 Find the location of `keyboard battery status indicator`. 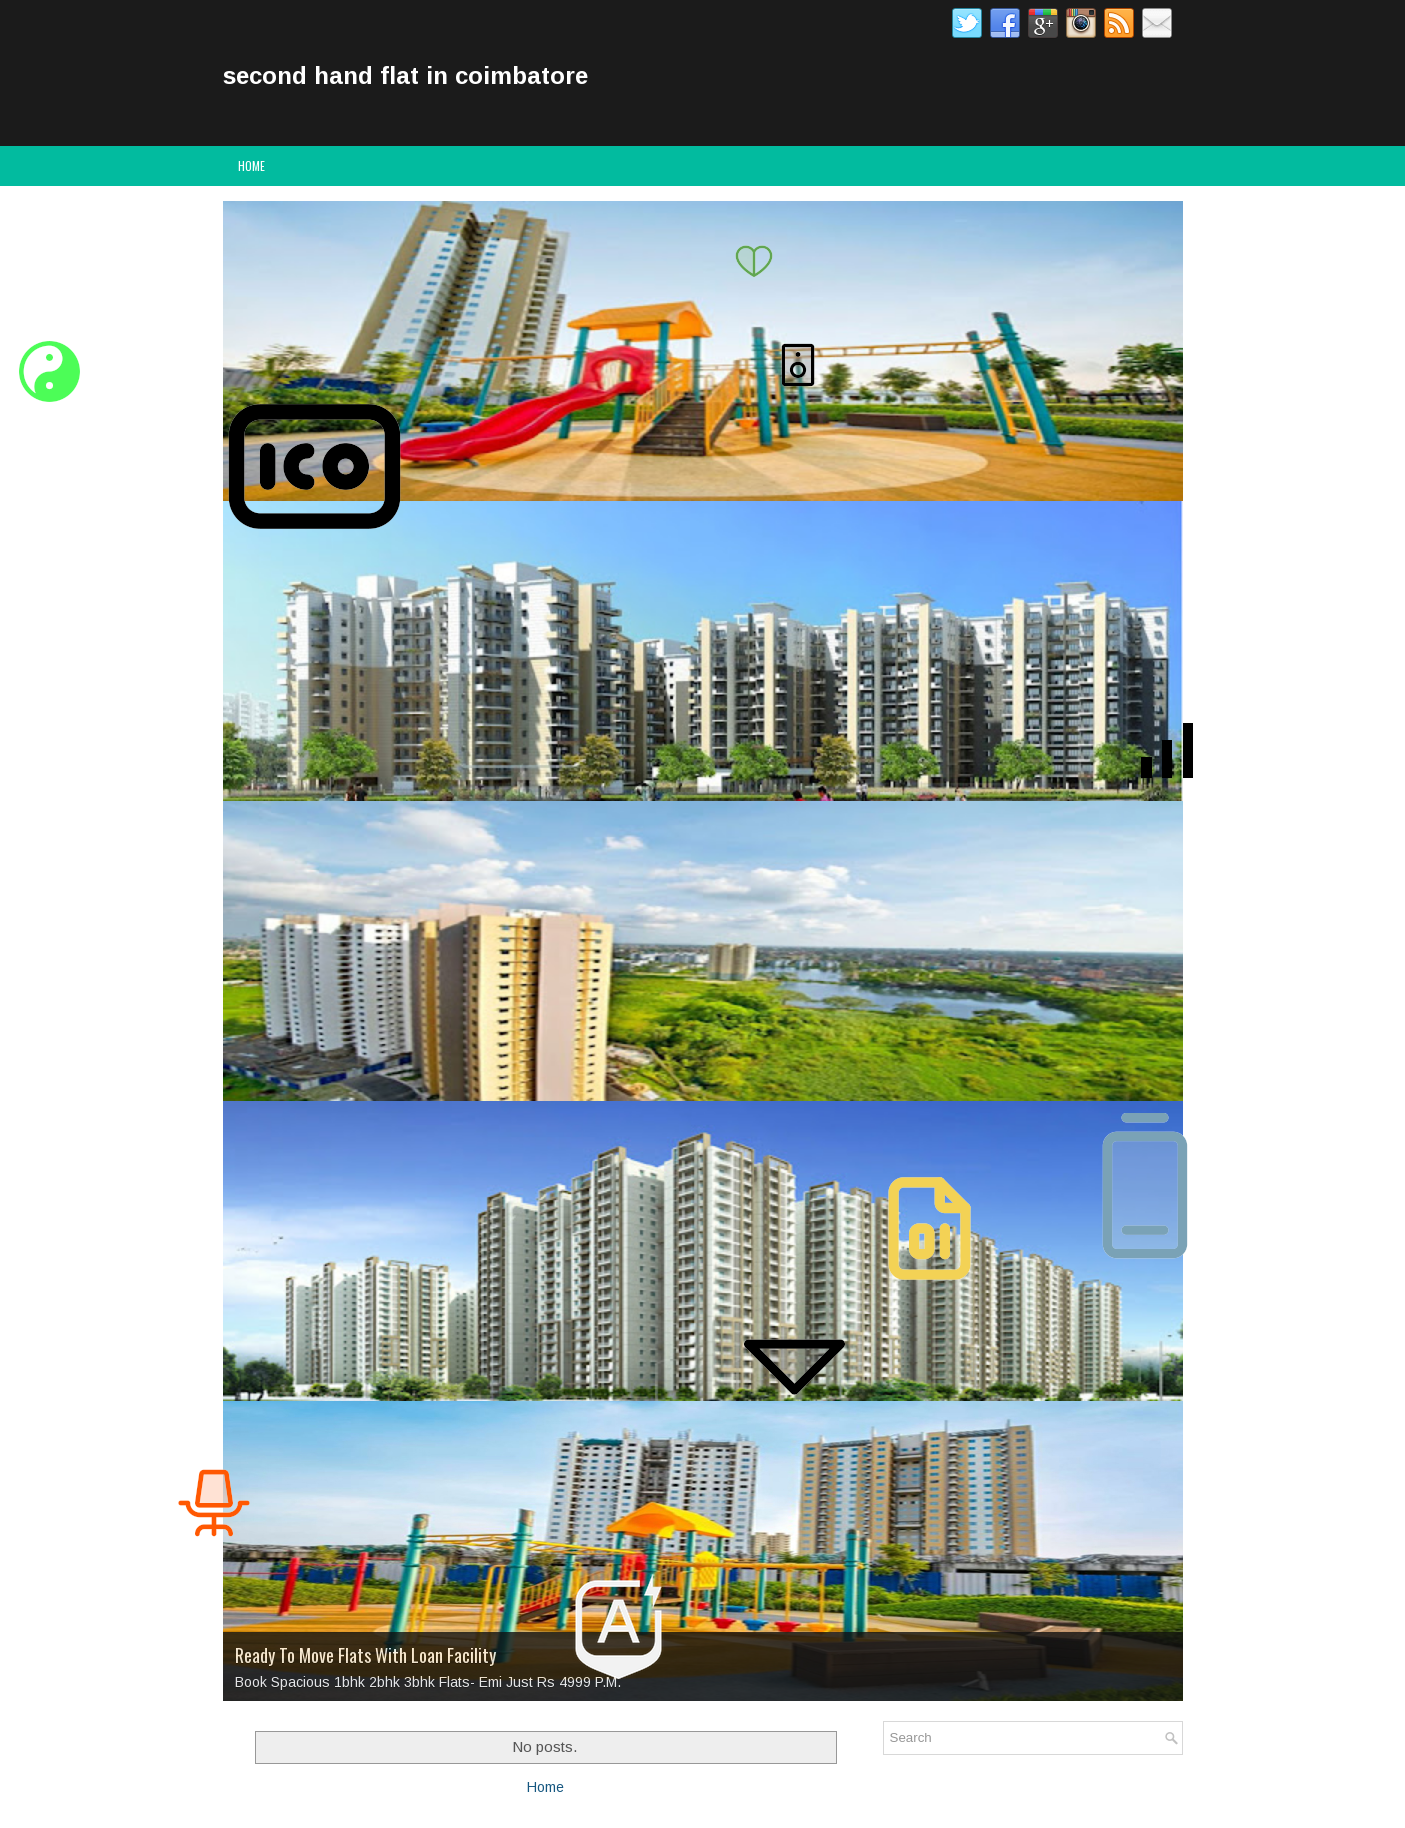

keyboard battery status indicator is located at coordinates (618, 1626).